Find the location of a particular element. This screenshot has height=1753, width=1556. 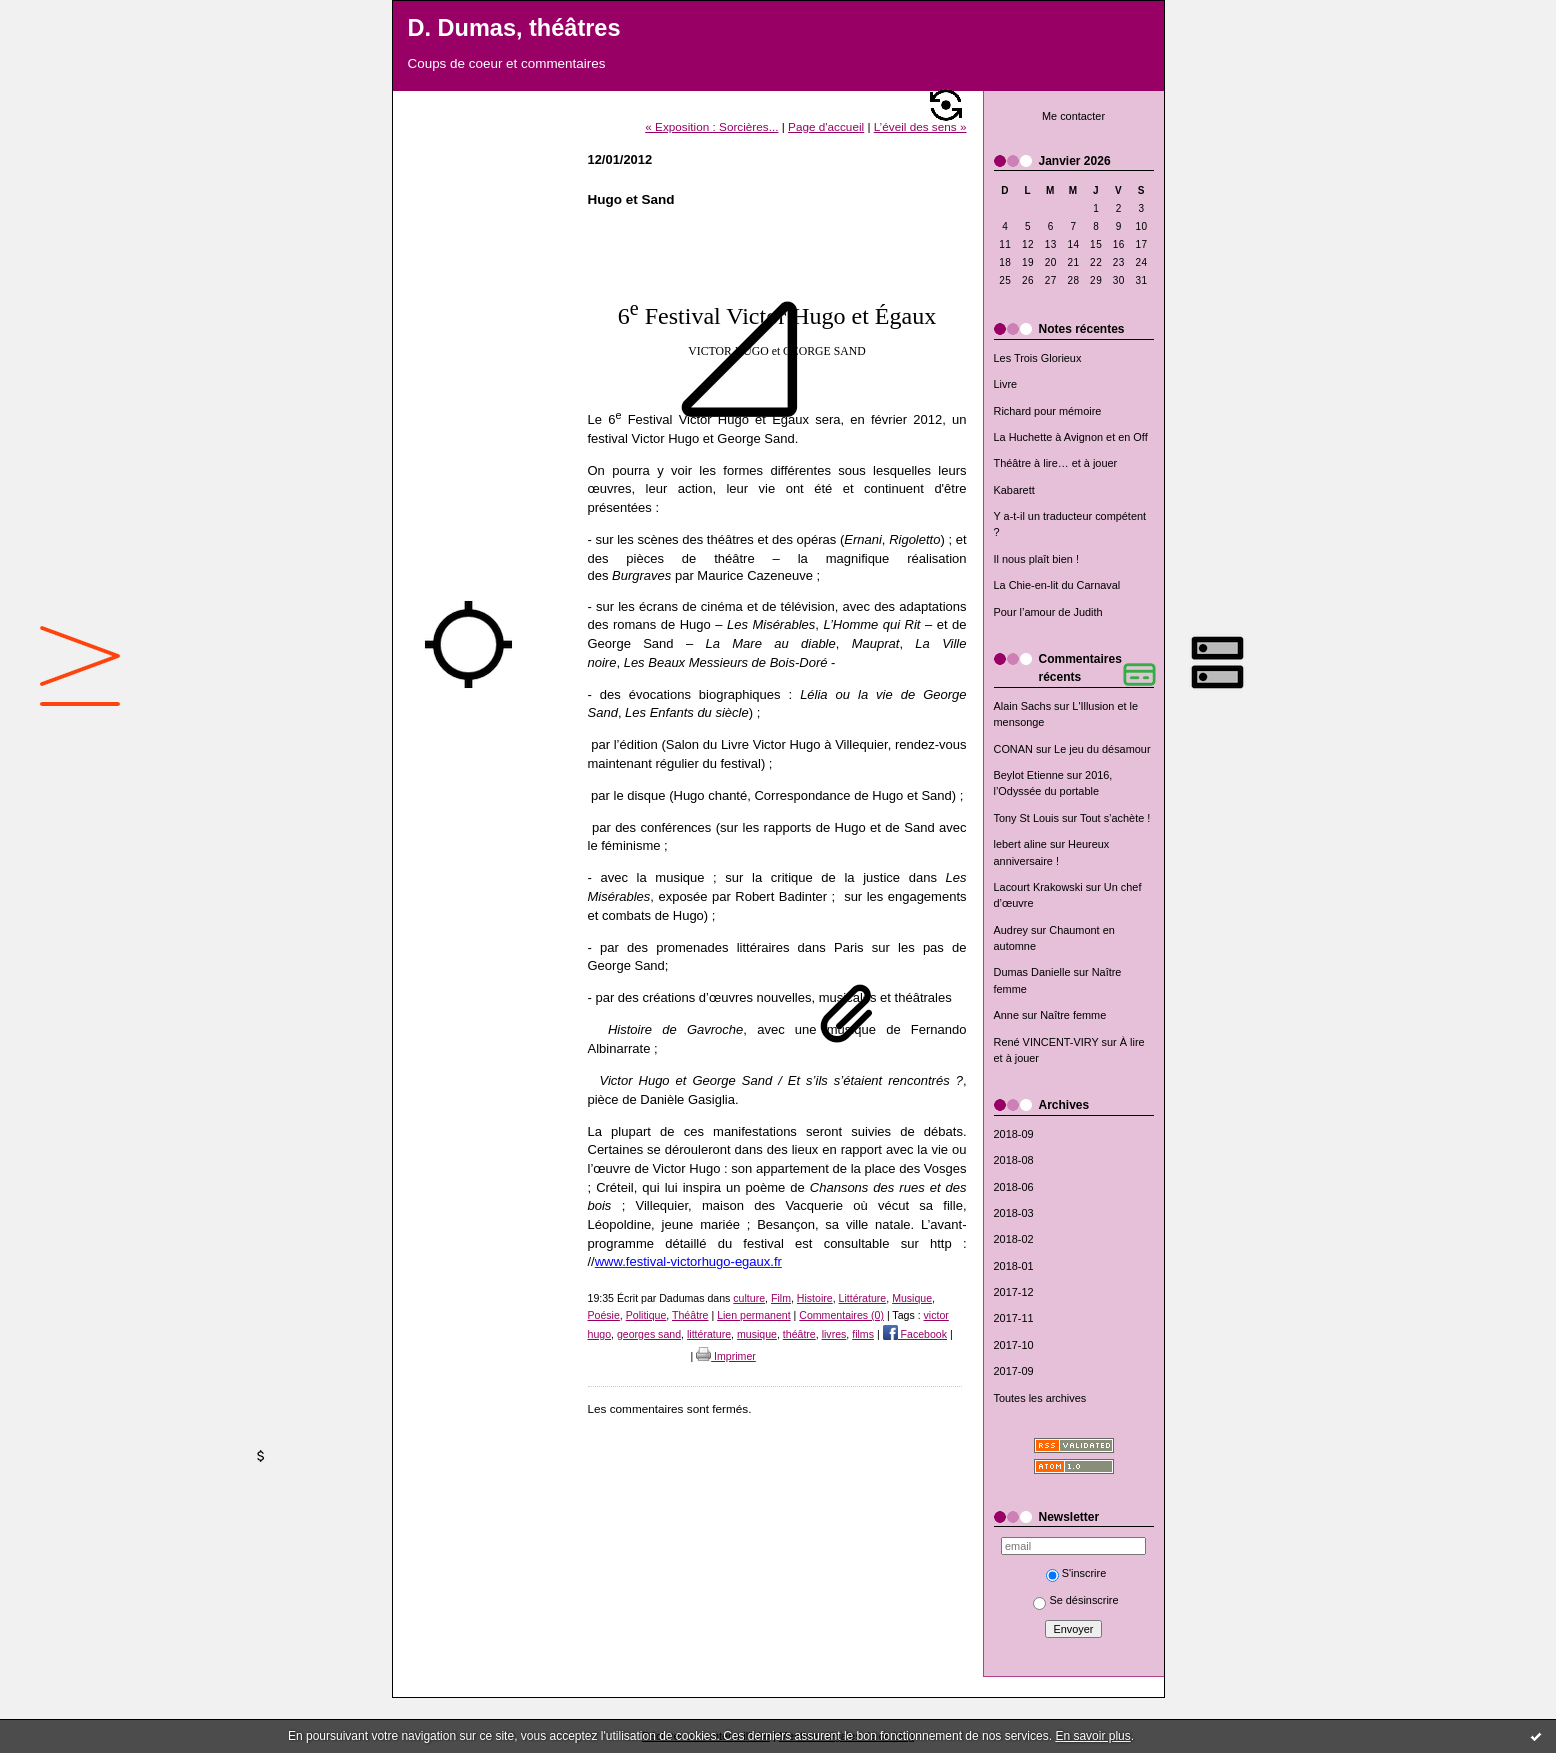

switch between front and rear camera is located at coordinates (946, 105).